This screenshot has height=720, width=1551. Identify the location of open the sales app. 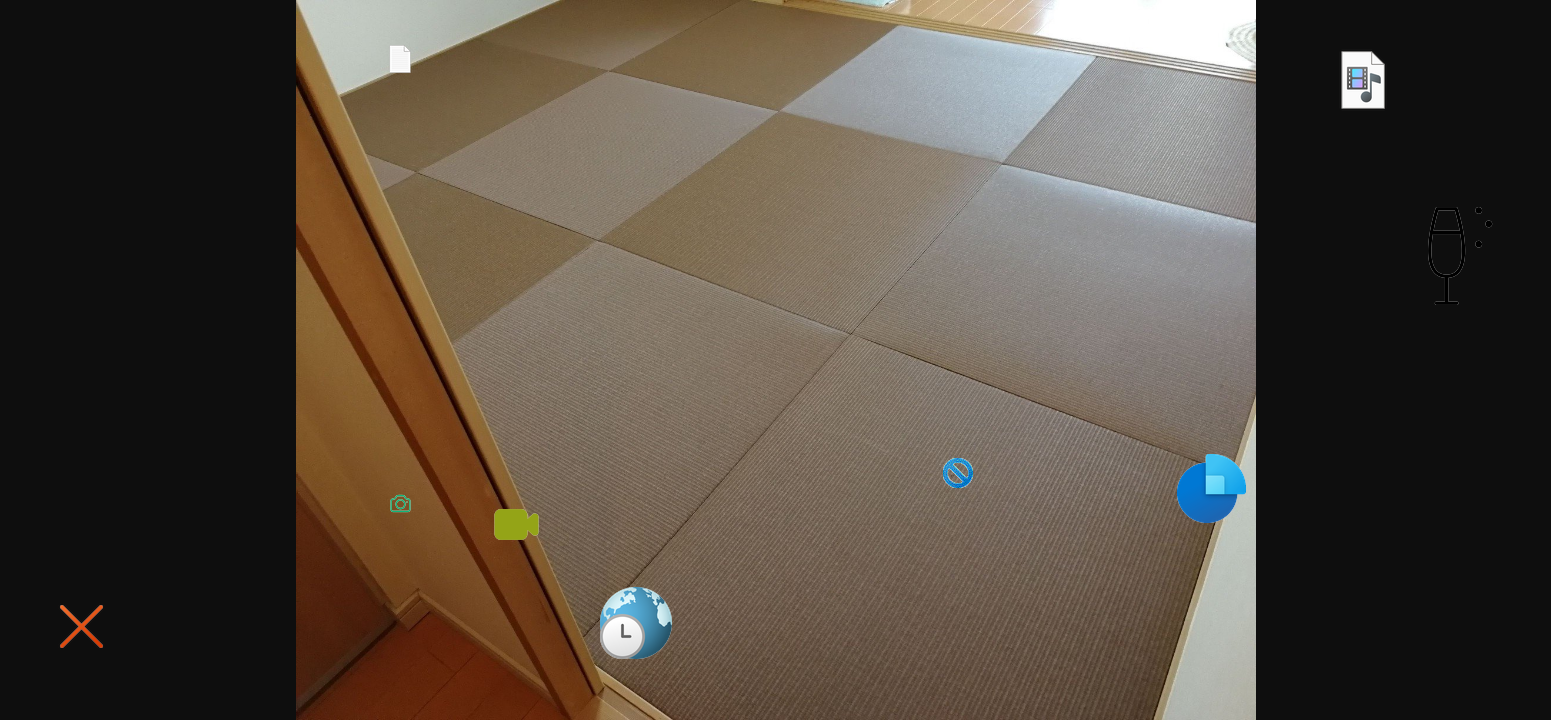
(1211, 488).